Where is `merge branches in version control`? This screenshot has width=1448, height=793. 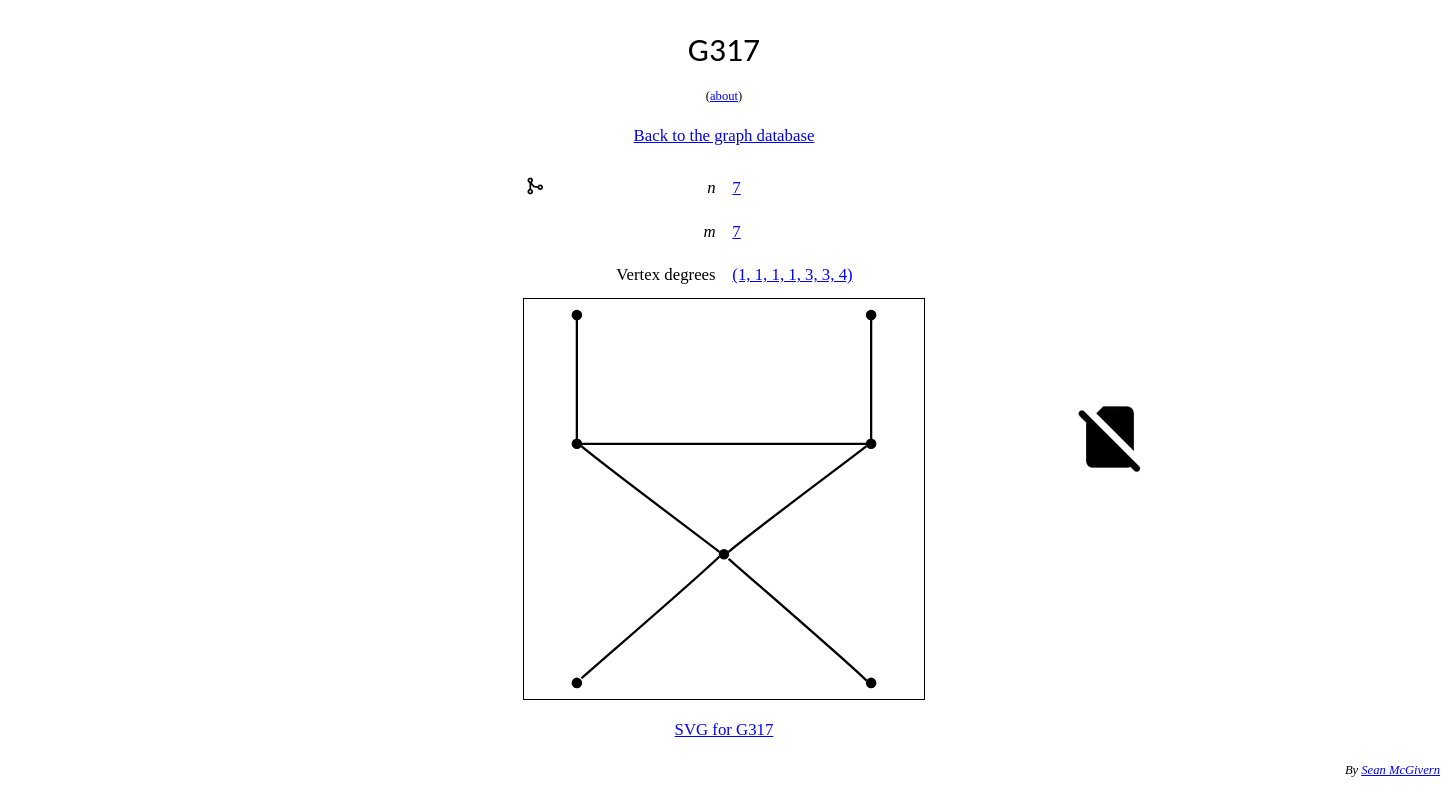 merge branches in version control is located at coordinates (534, 186).